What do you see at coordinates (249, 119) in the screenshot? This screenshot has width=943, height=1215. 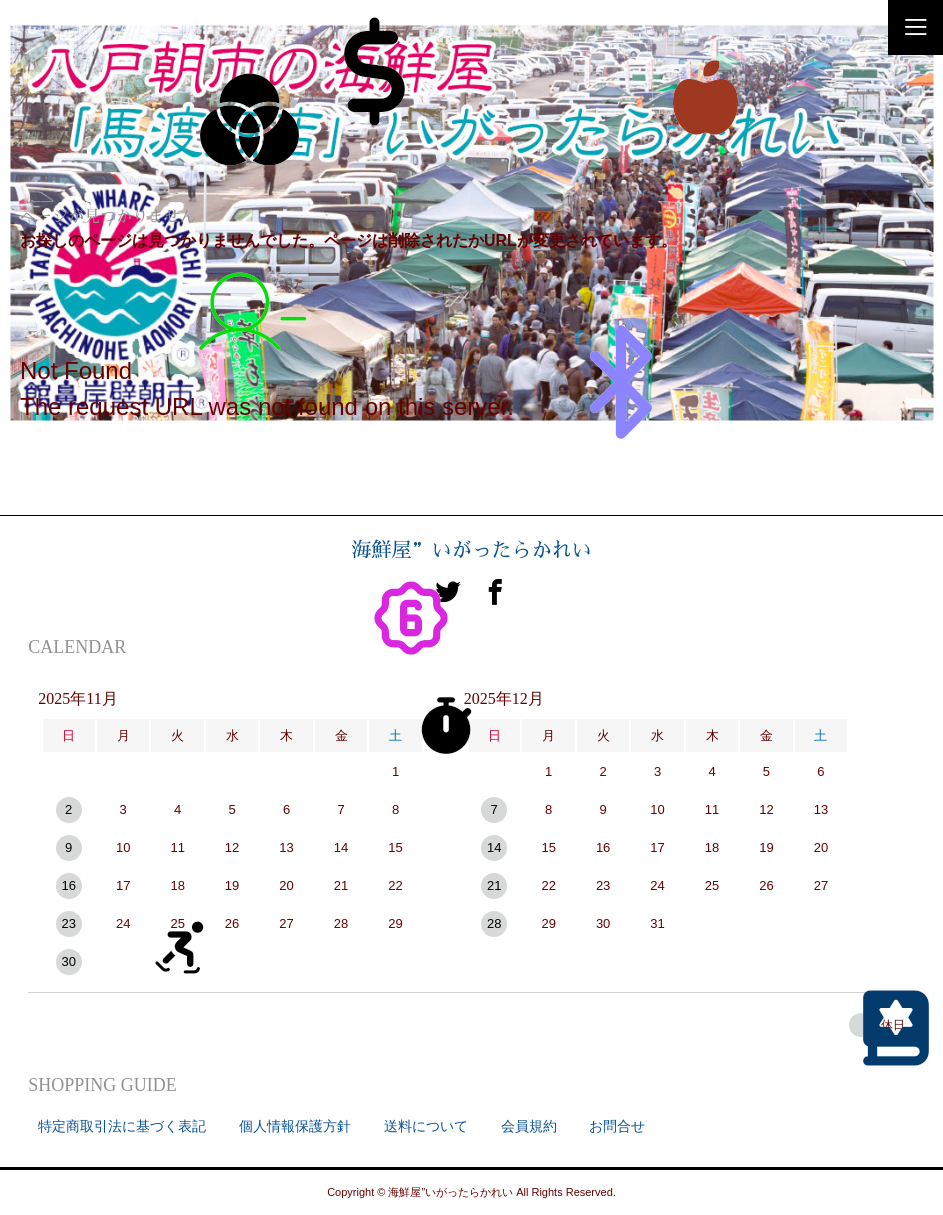 I see `adjust color filter settings` at bounding box center [249, 119].